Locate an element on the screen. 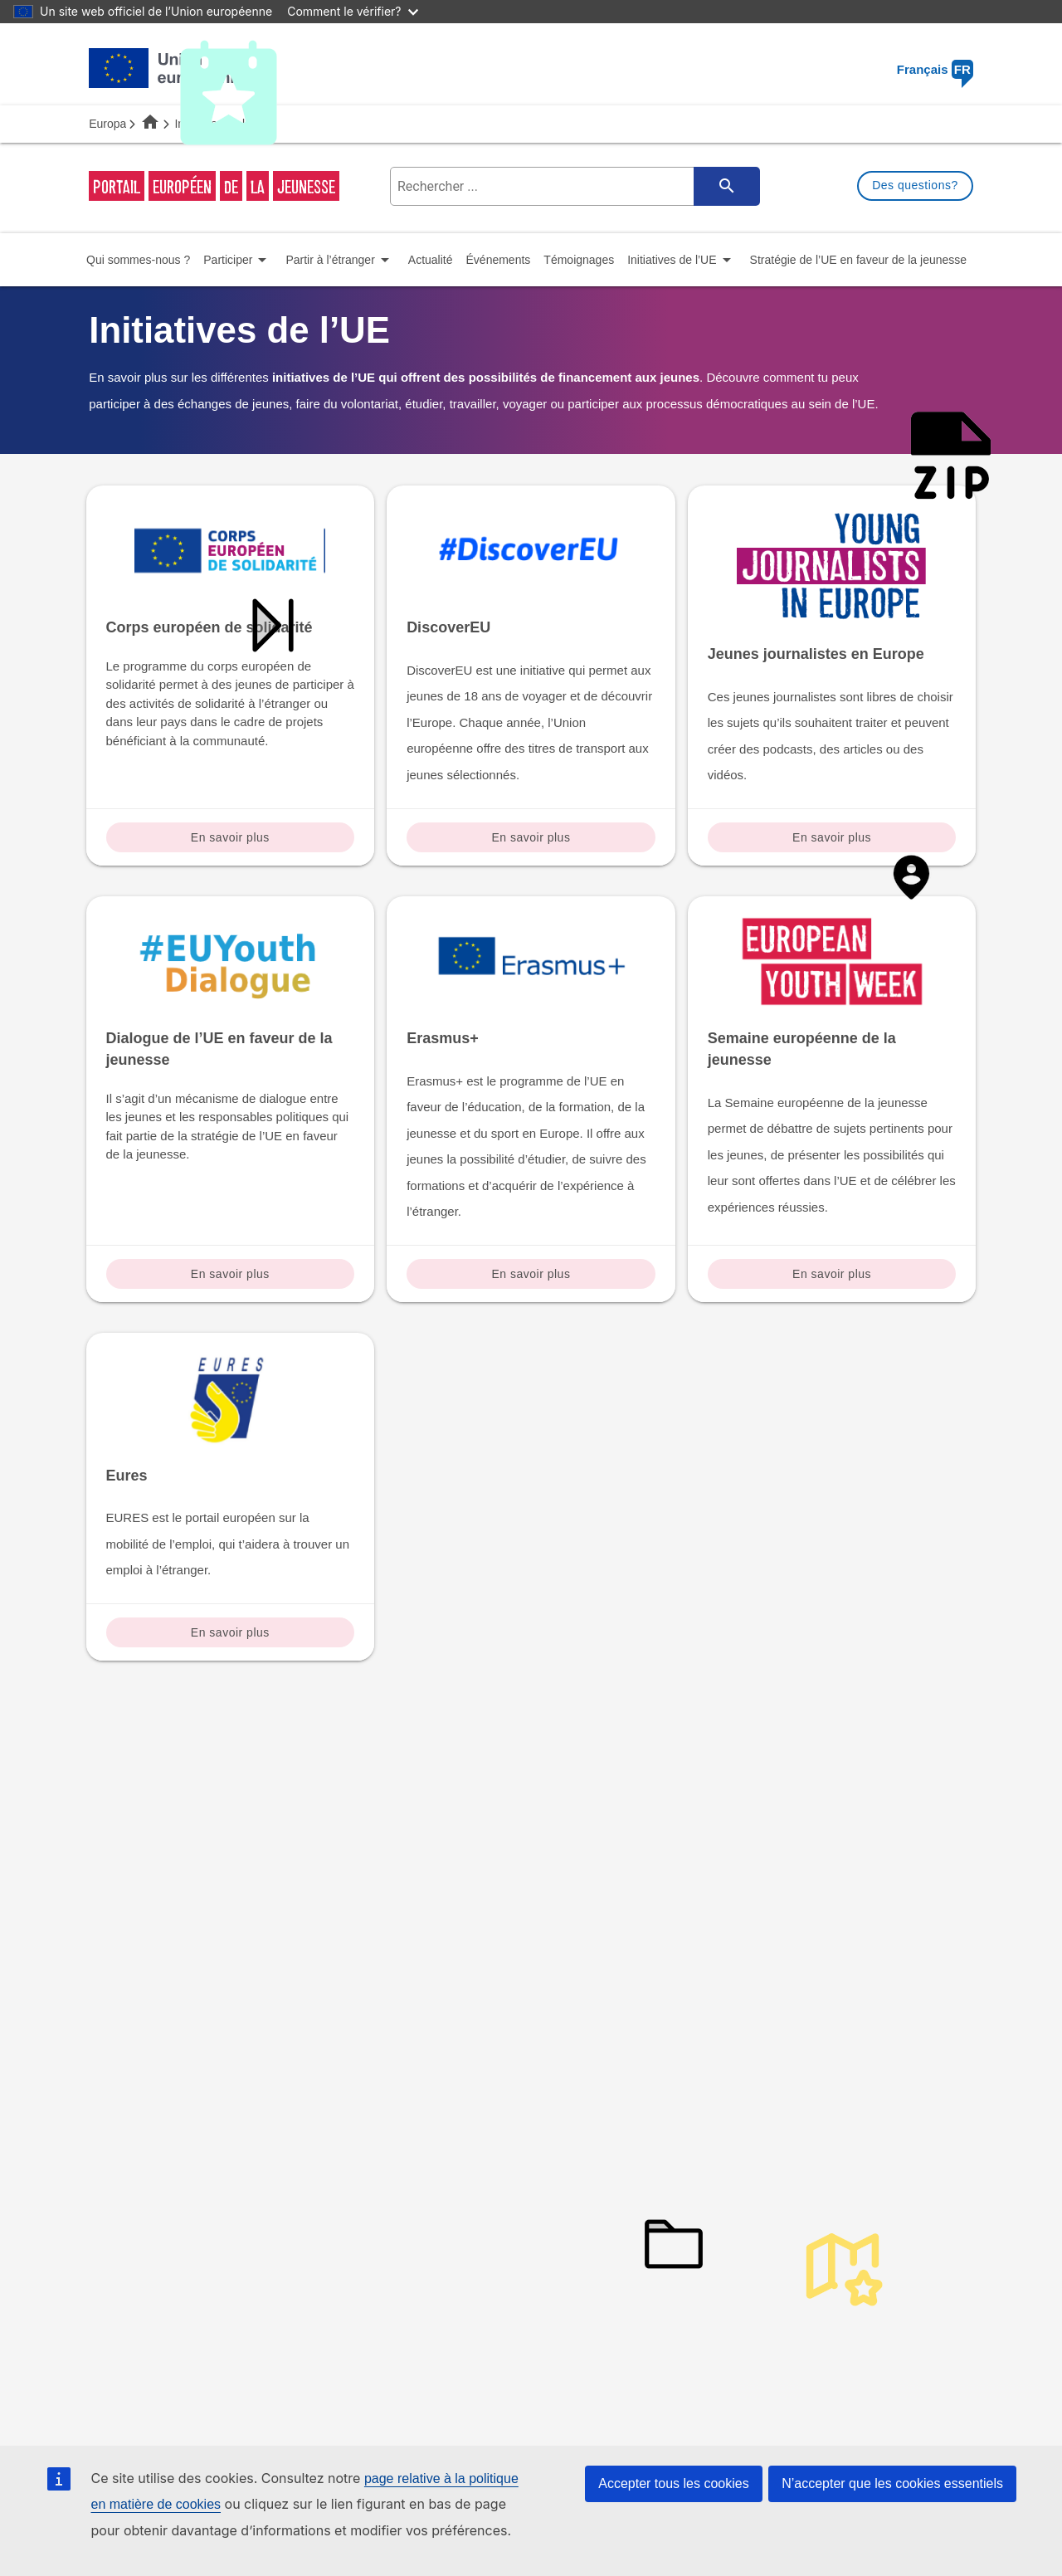 The height and width of the screenshot is (2576, 1062). view a contact's location on the map is located at coordinates (911, 877).